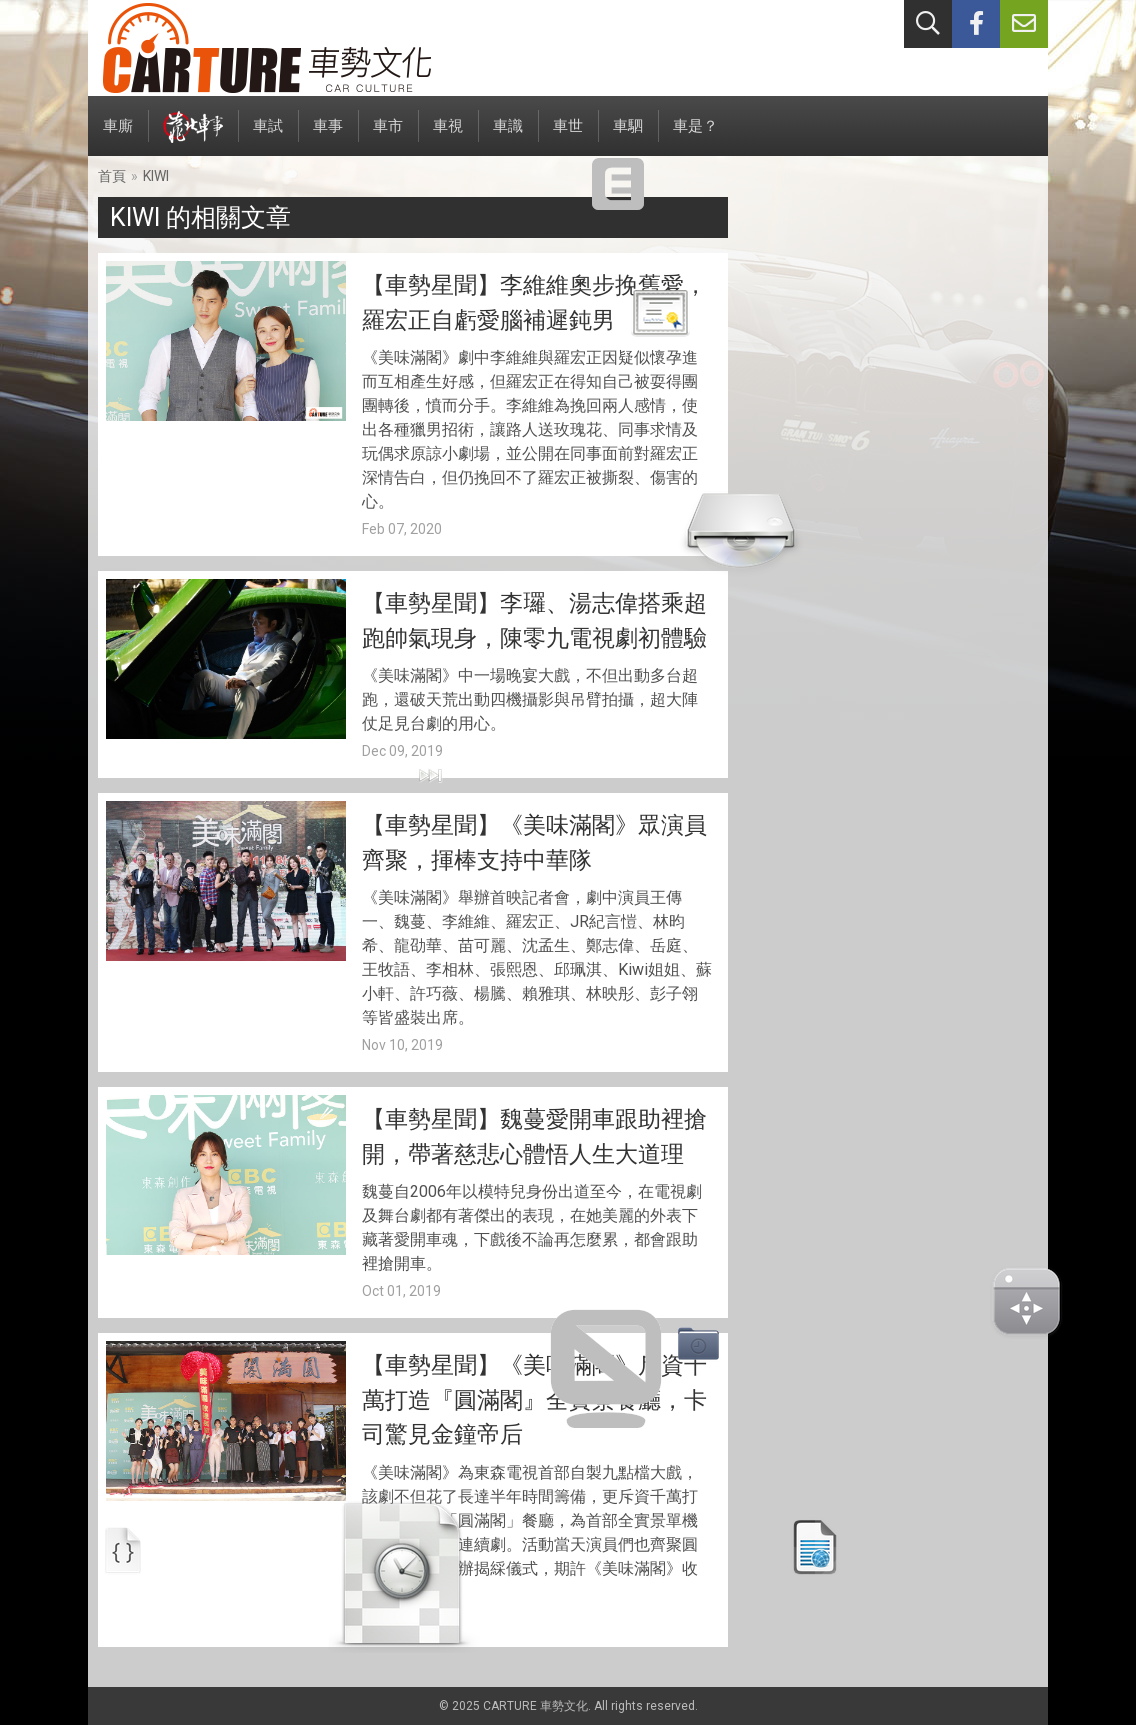 The width and height of the screenshot is (1136, 1725). Describe the element at coordinates (606, 1365) in the screenshot. I see `adjust display or monitor settings` at that location.